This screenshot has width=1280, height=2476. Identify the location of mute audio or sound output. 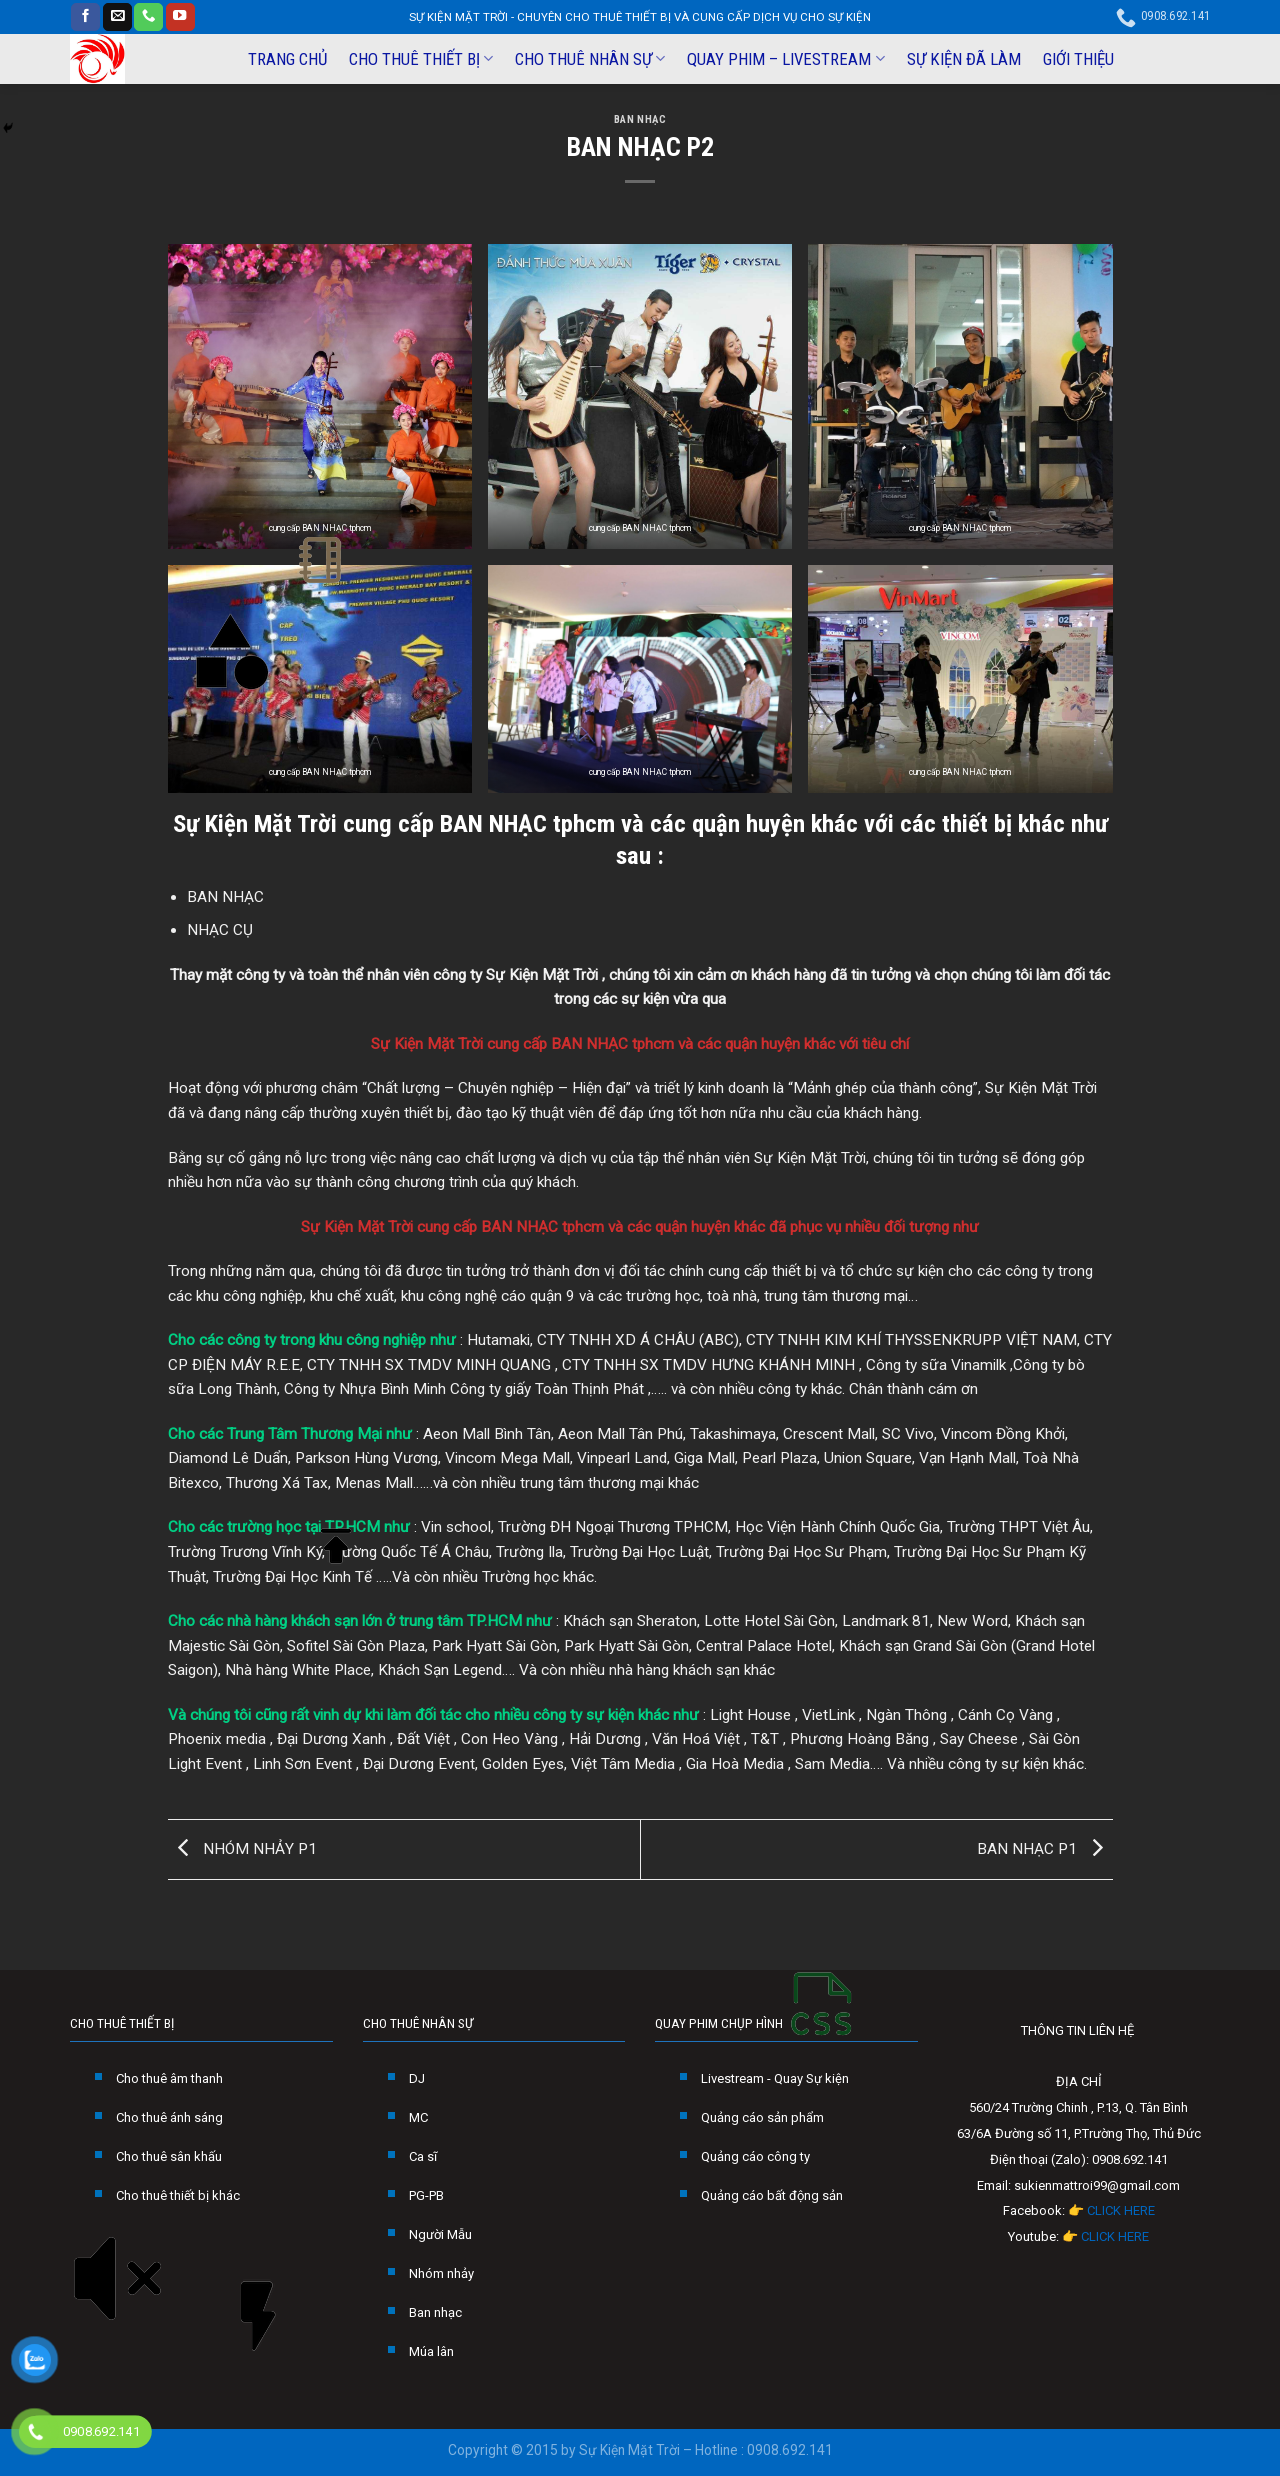
(115, 2278).